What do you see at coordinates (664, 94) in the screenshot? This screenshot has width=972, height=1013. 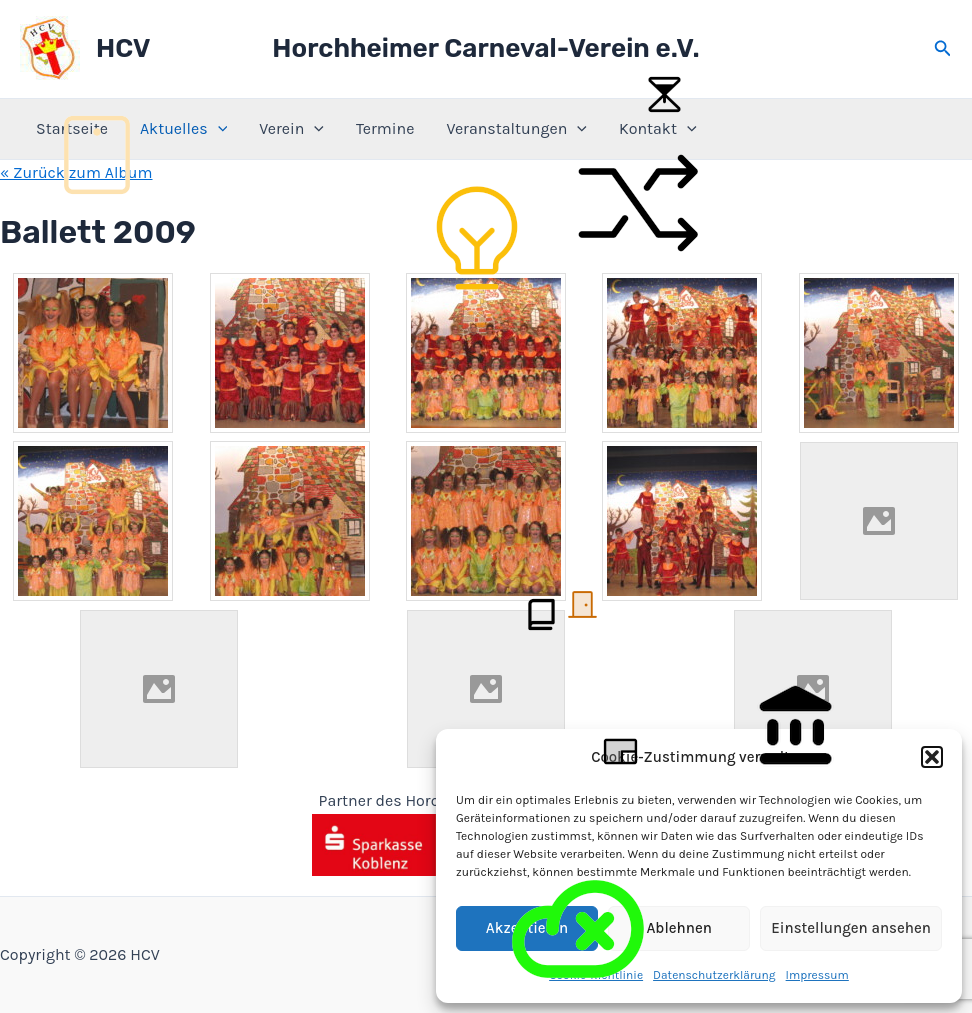 I see `indicates a process is in progress or loading` at bounding box center [664, 94].